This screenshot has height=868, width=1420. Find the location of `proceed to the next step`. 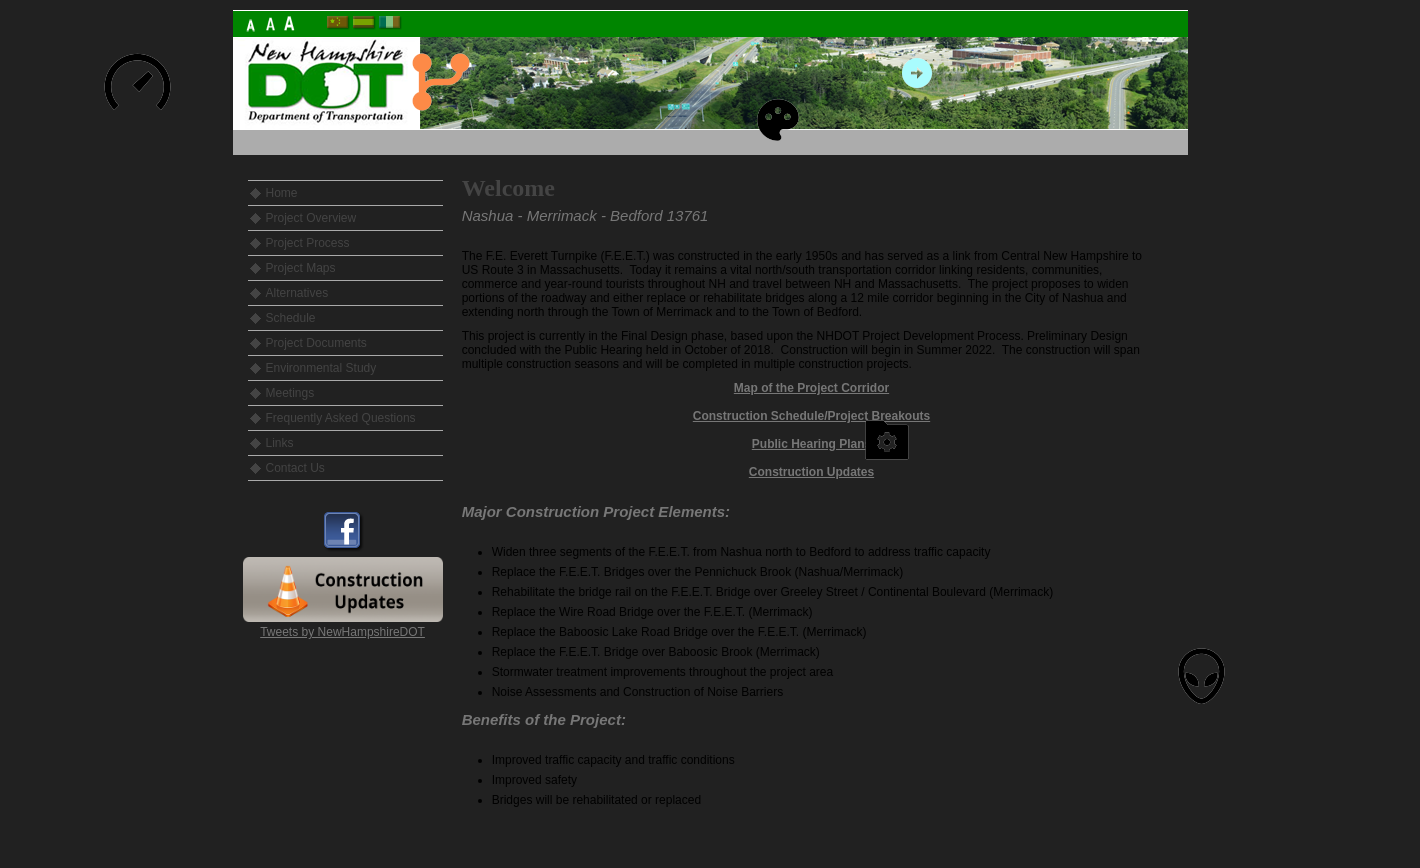

proceed to the next step is located at coordinates (917, 73).